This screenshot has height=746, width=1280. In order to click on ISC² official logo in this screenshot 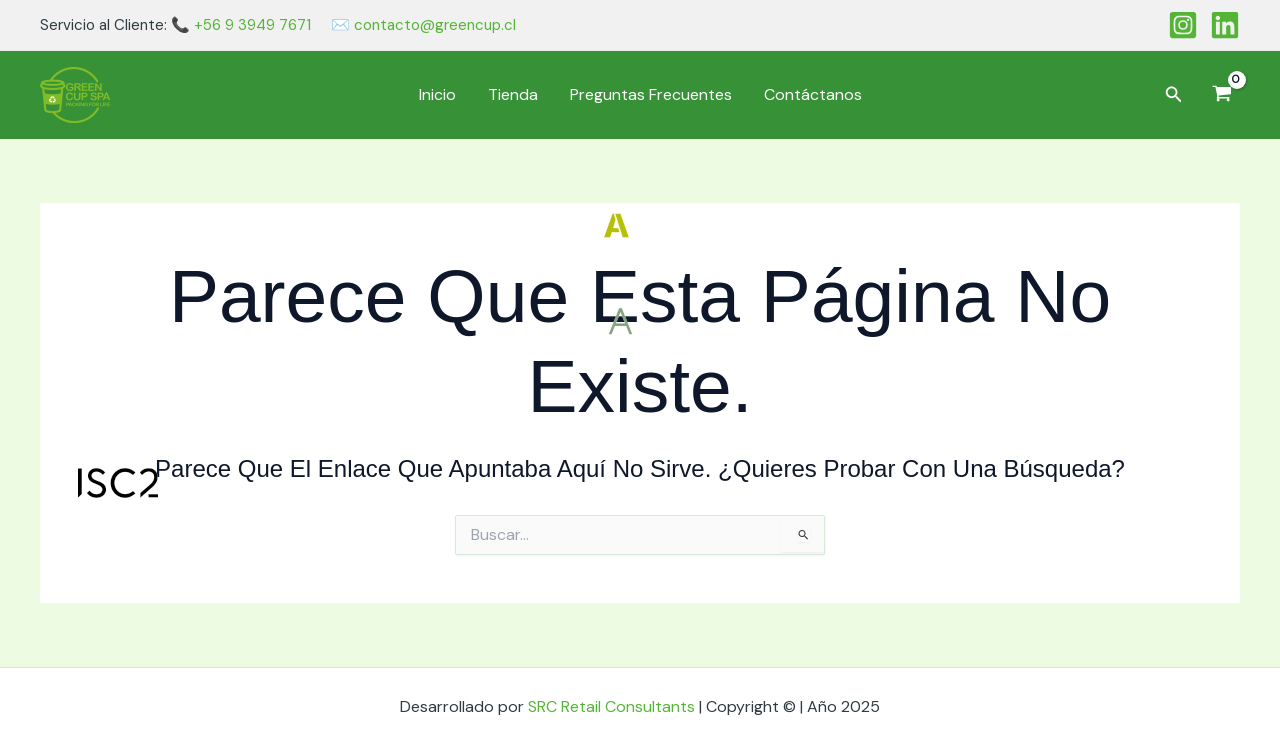, I will do `click(118, 483)`.